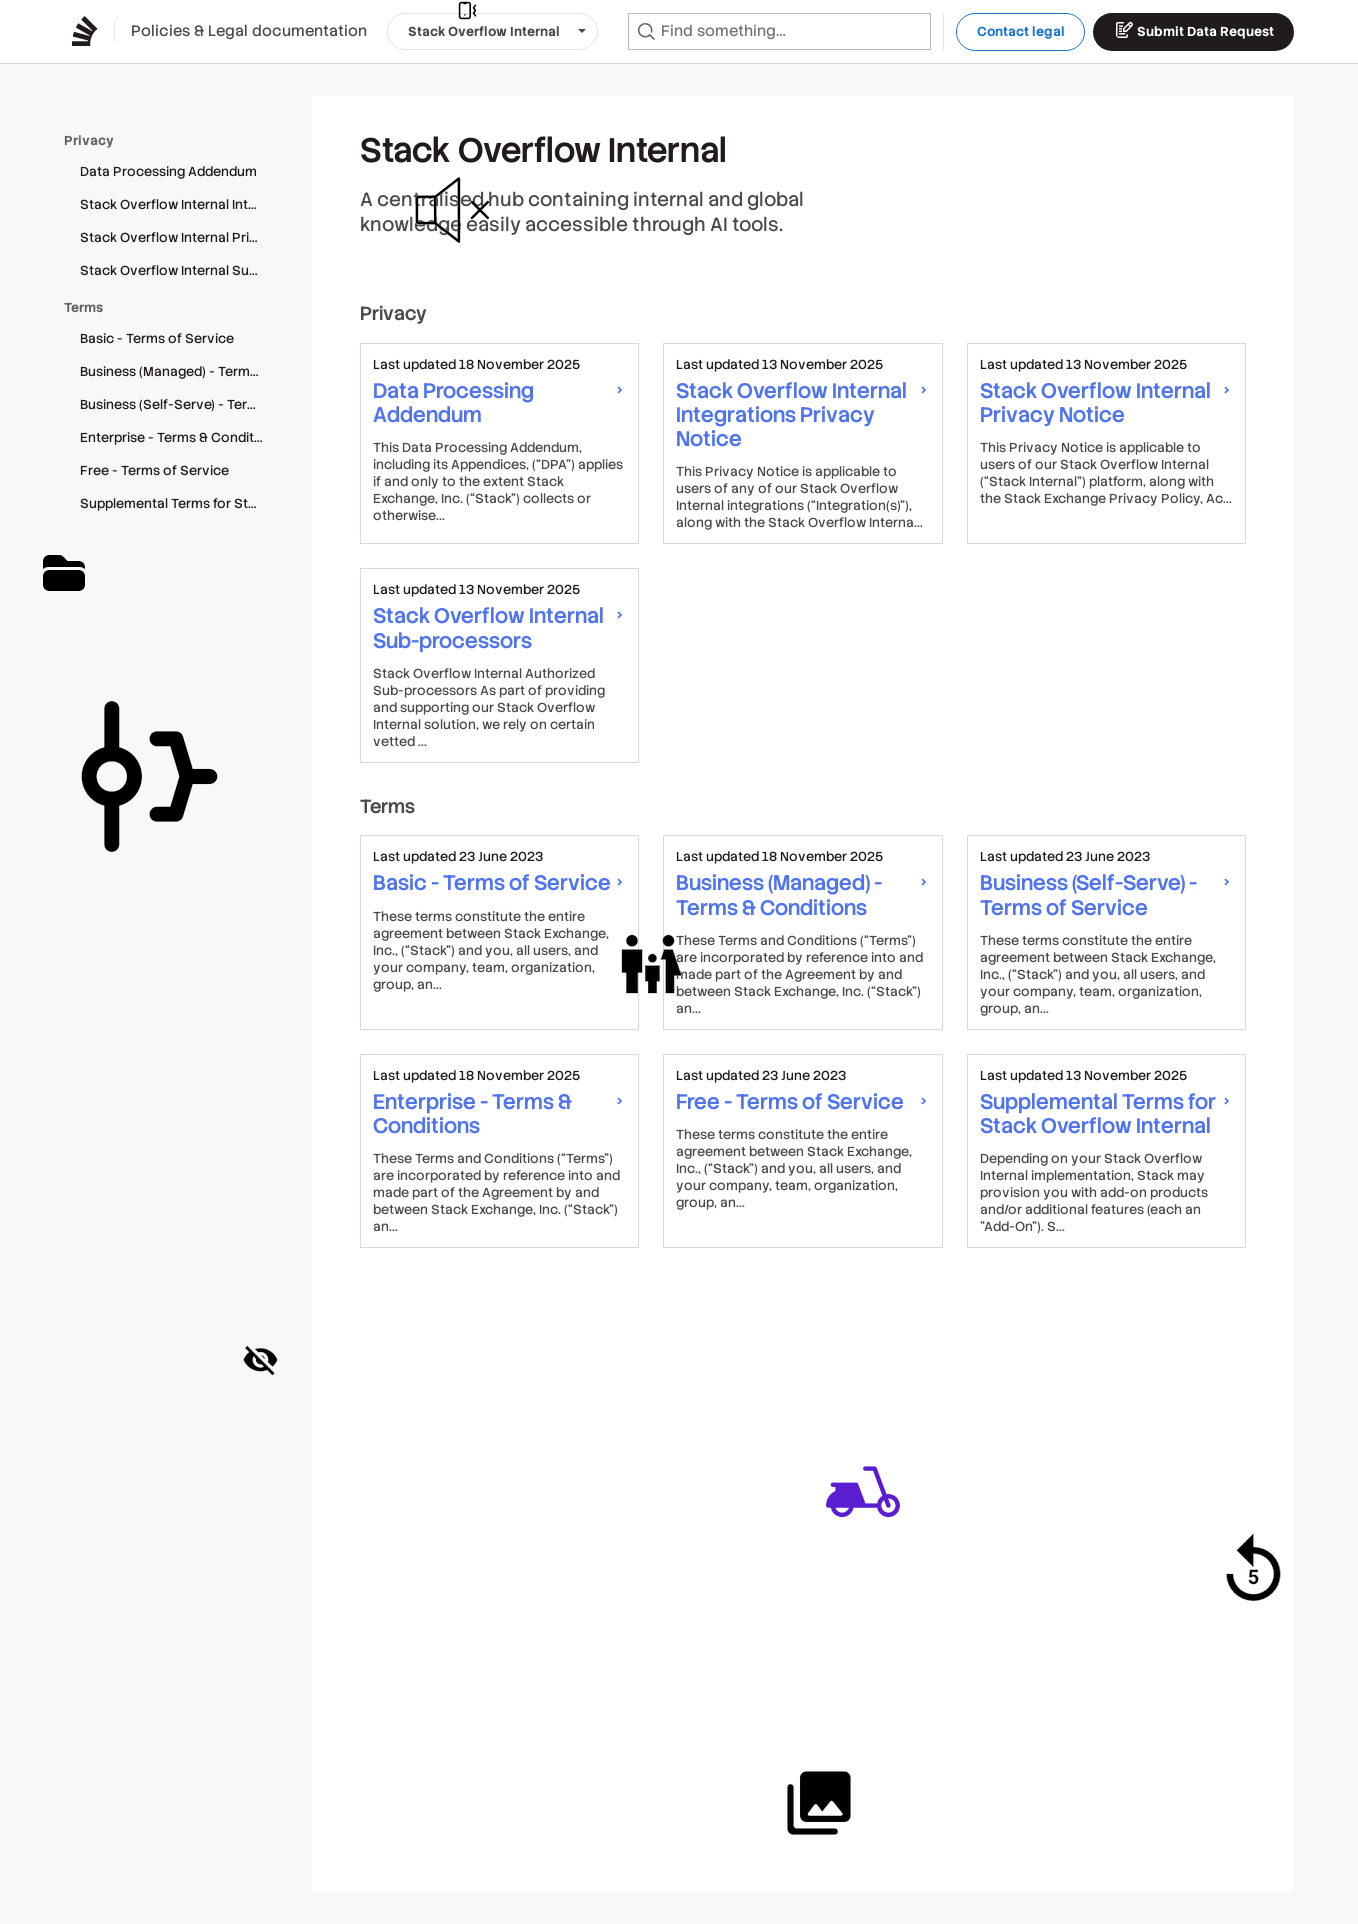 The width and height of the screenshot is (1358, 1924). I want to click on view photo collections or albums, so click(819, 1803).